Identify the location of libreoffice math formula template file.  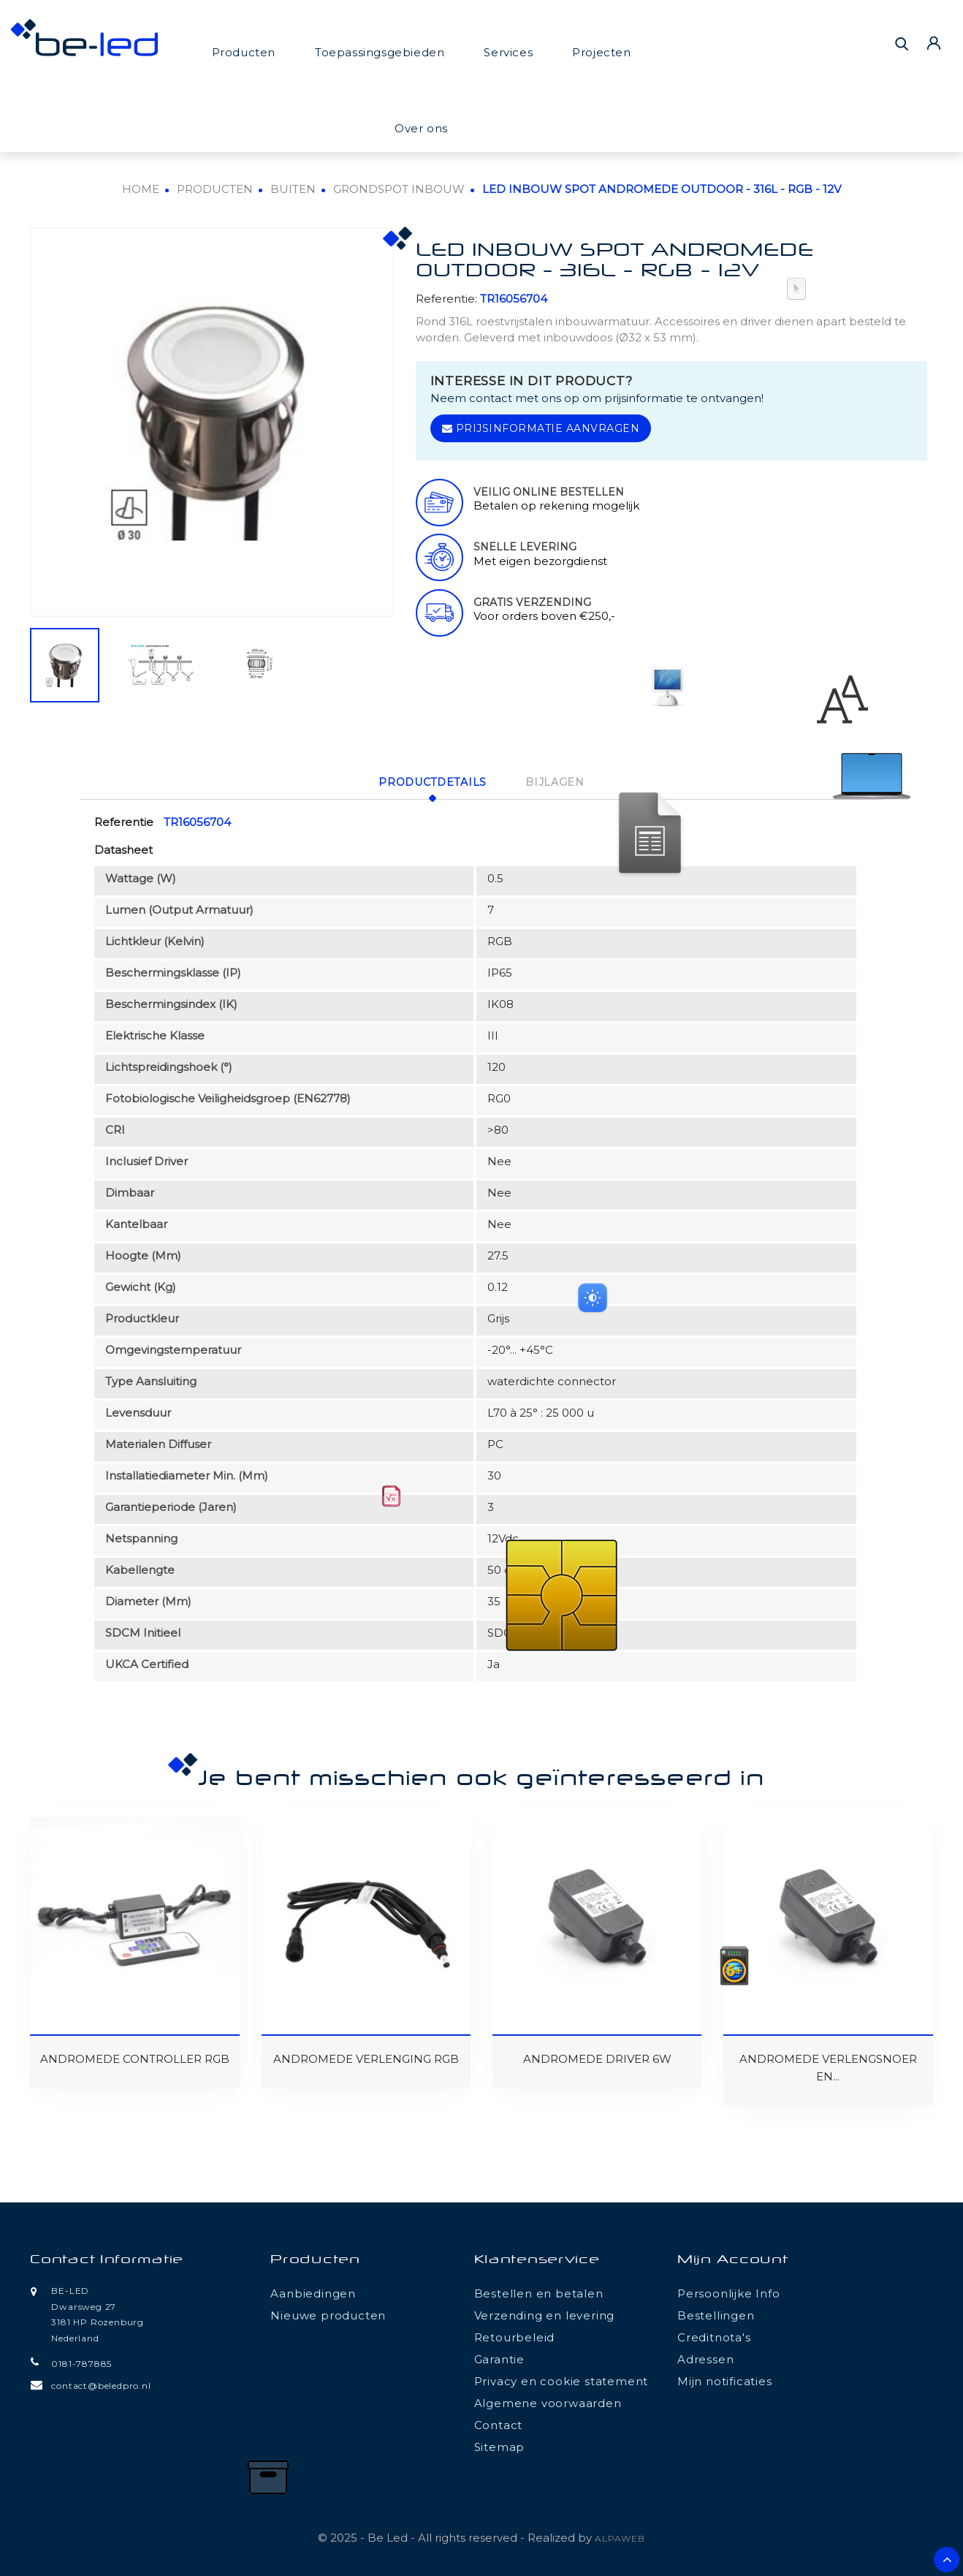
(391, 1496).